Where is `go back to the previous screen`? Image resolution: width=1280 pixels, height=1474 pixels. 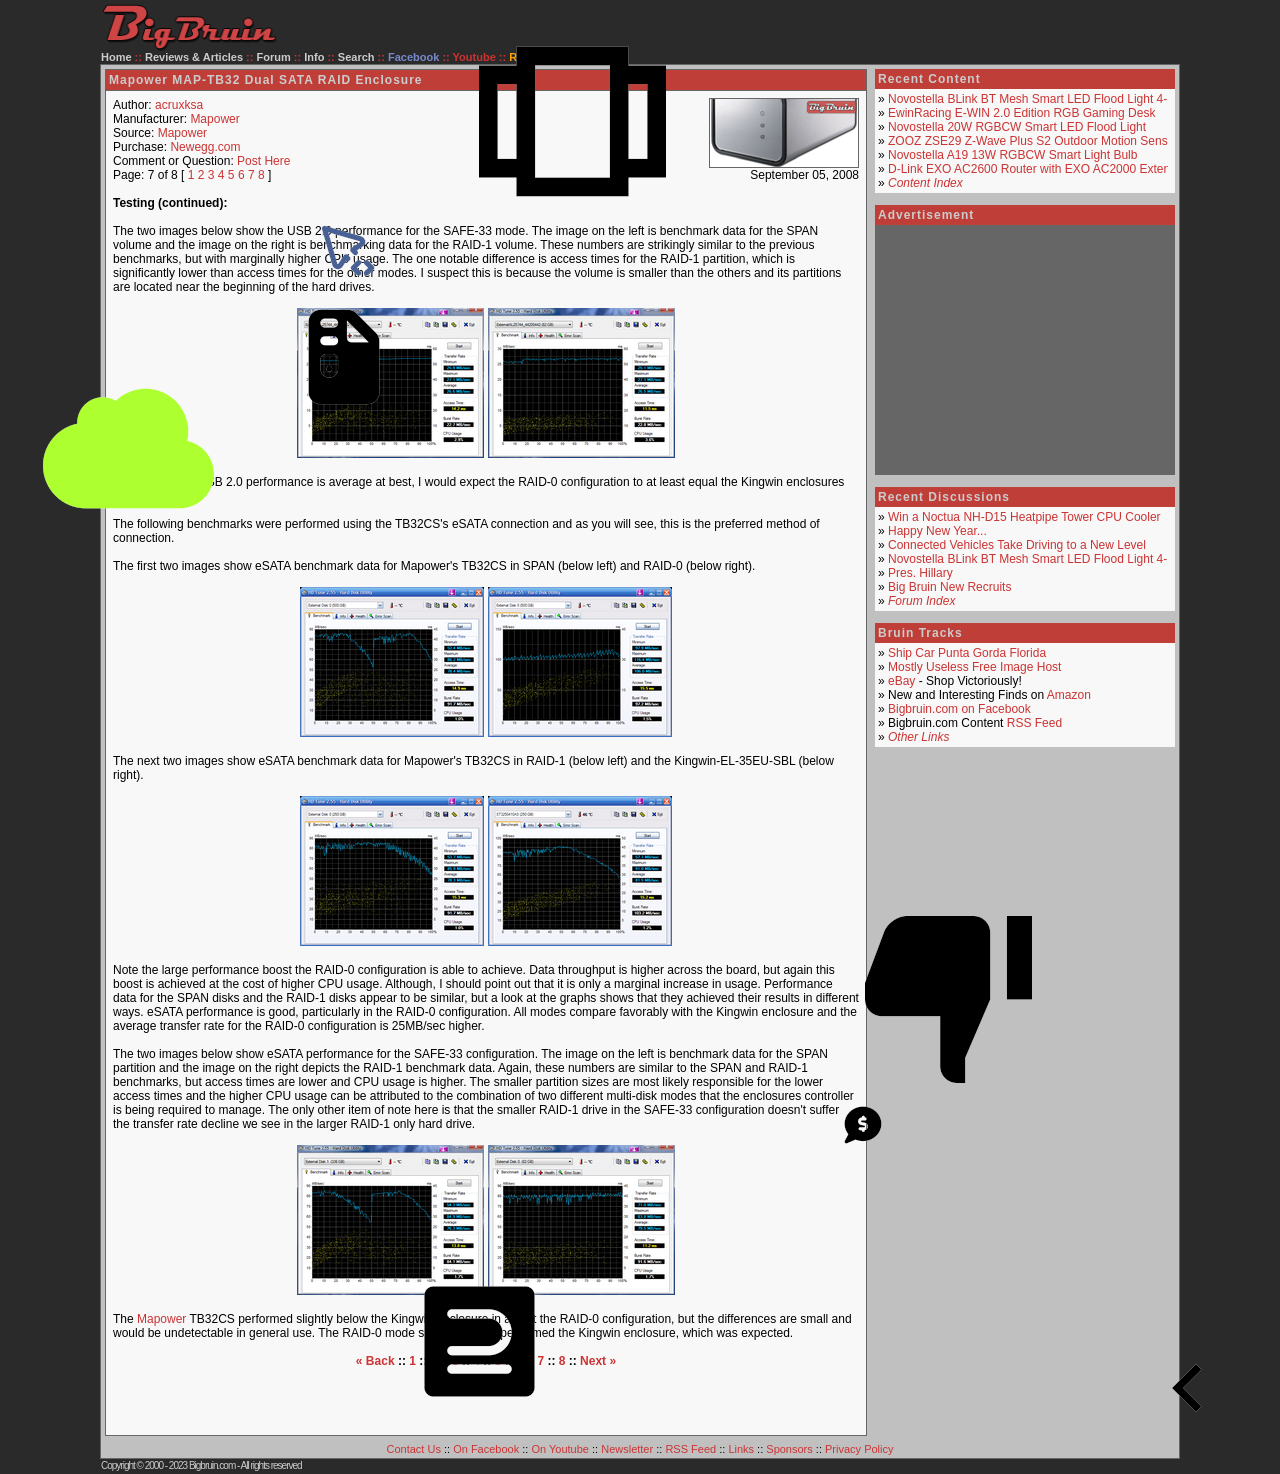
go back to the previous screen is located at coordinates (1188, 1388).